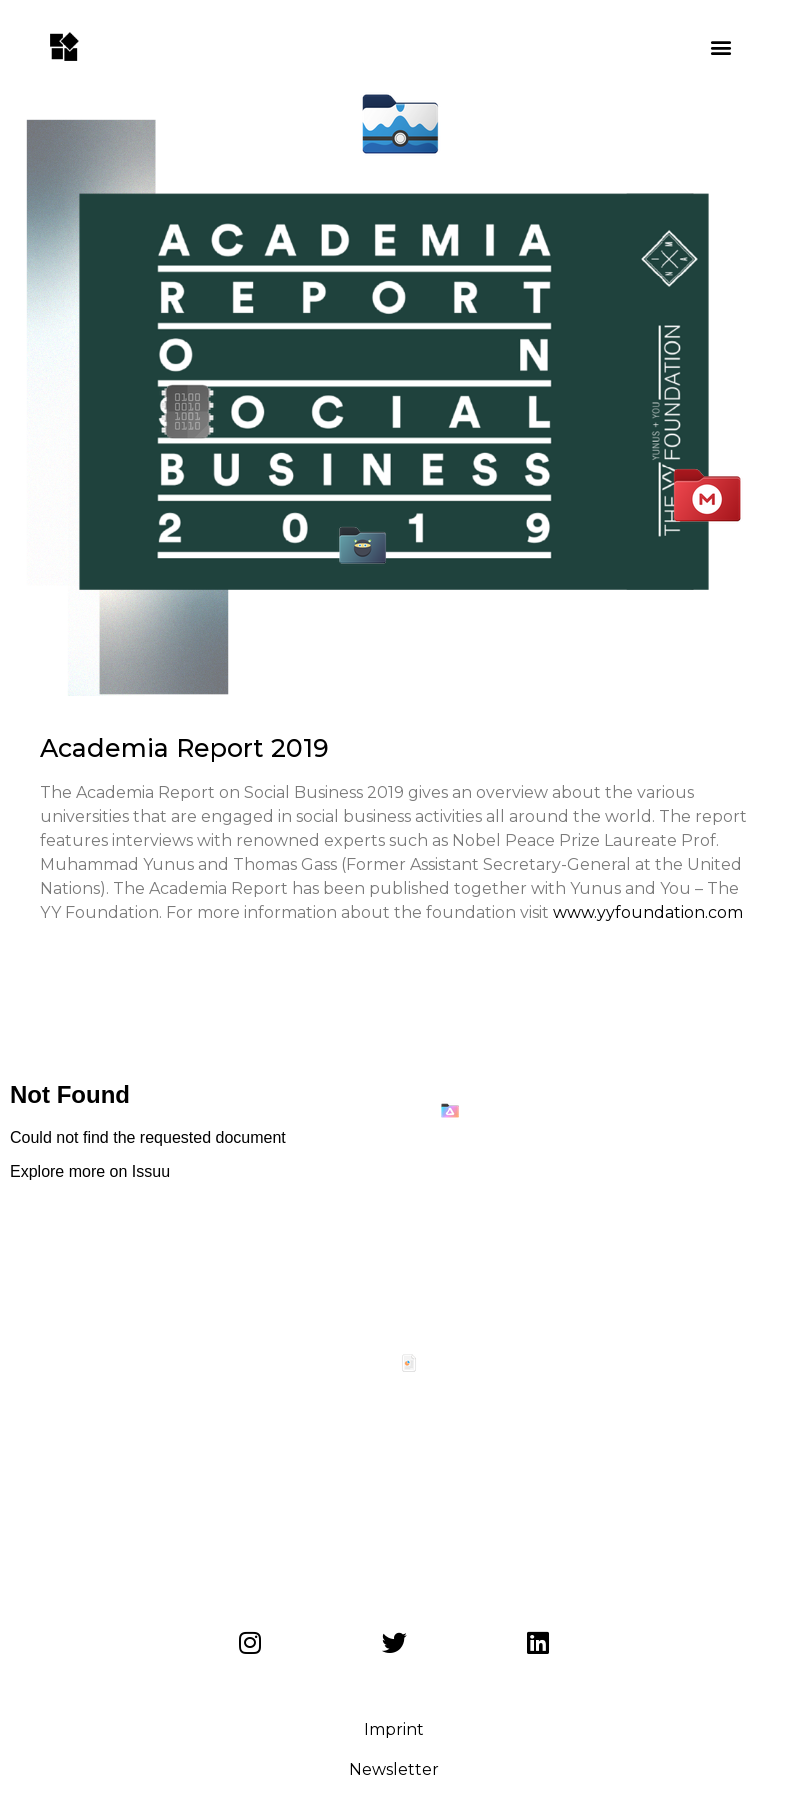 This screenshot has width=788, height=1808. What do you see at coordinates (362, 546) in the screenshot?
I see `open ninja download manager folder` at bounding box center [362, 546].